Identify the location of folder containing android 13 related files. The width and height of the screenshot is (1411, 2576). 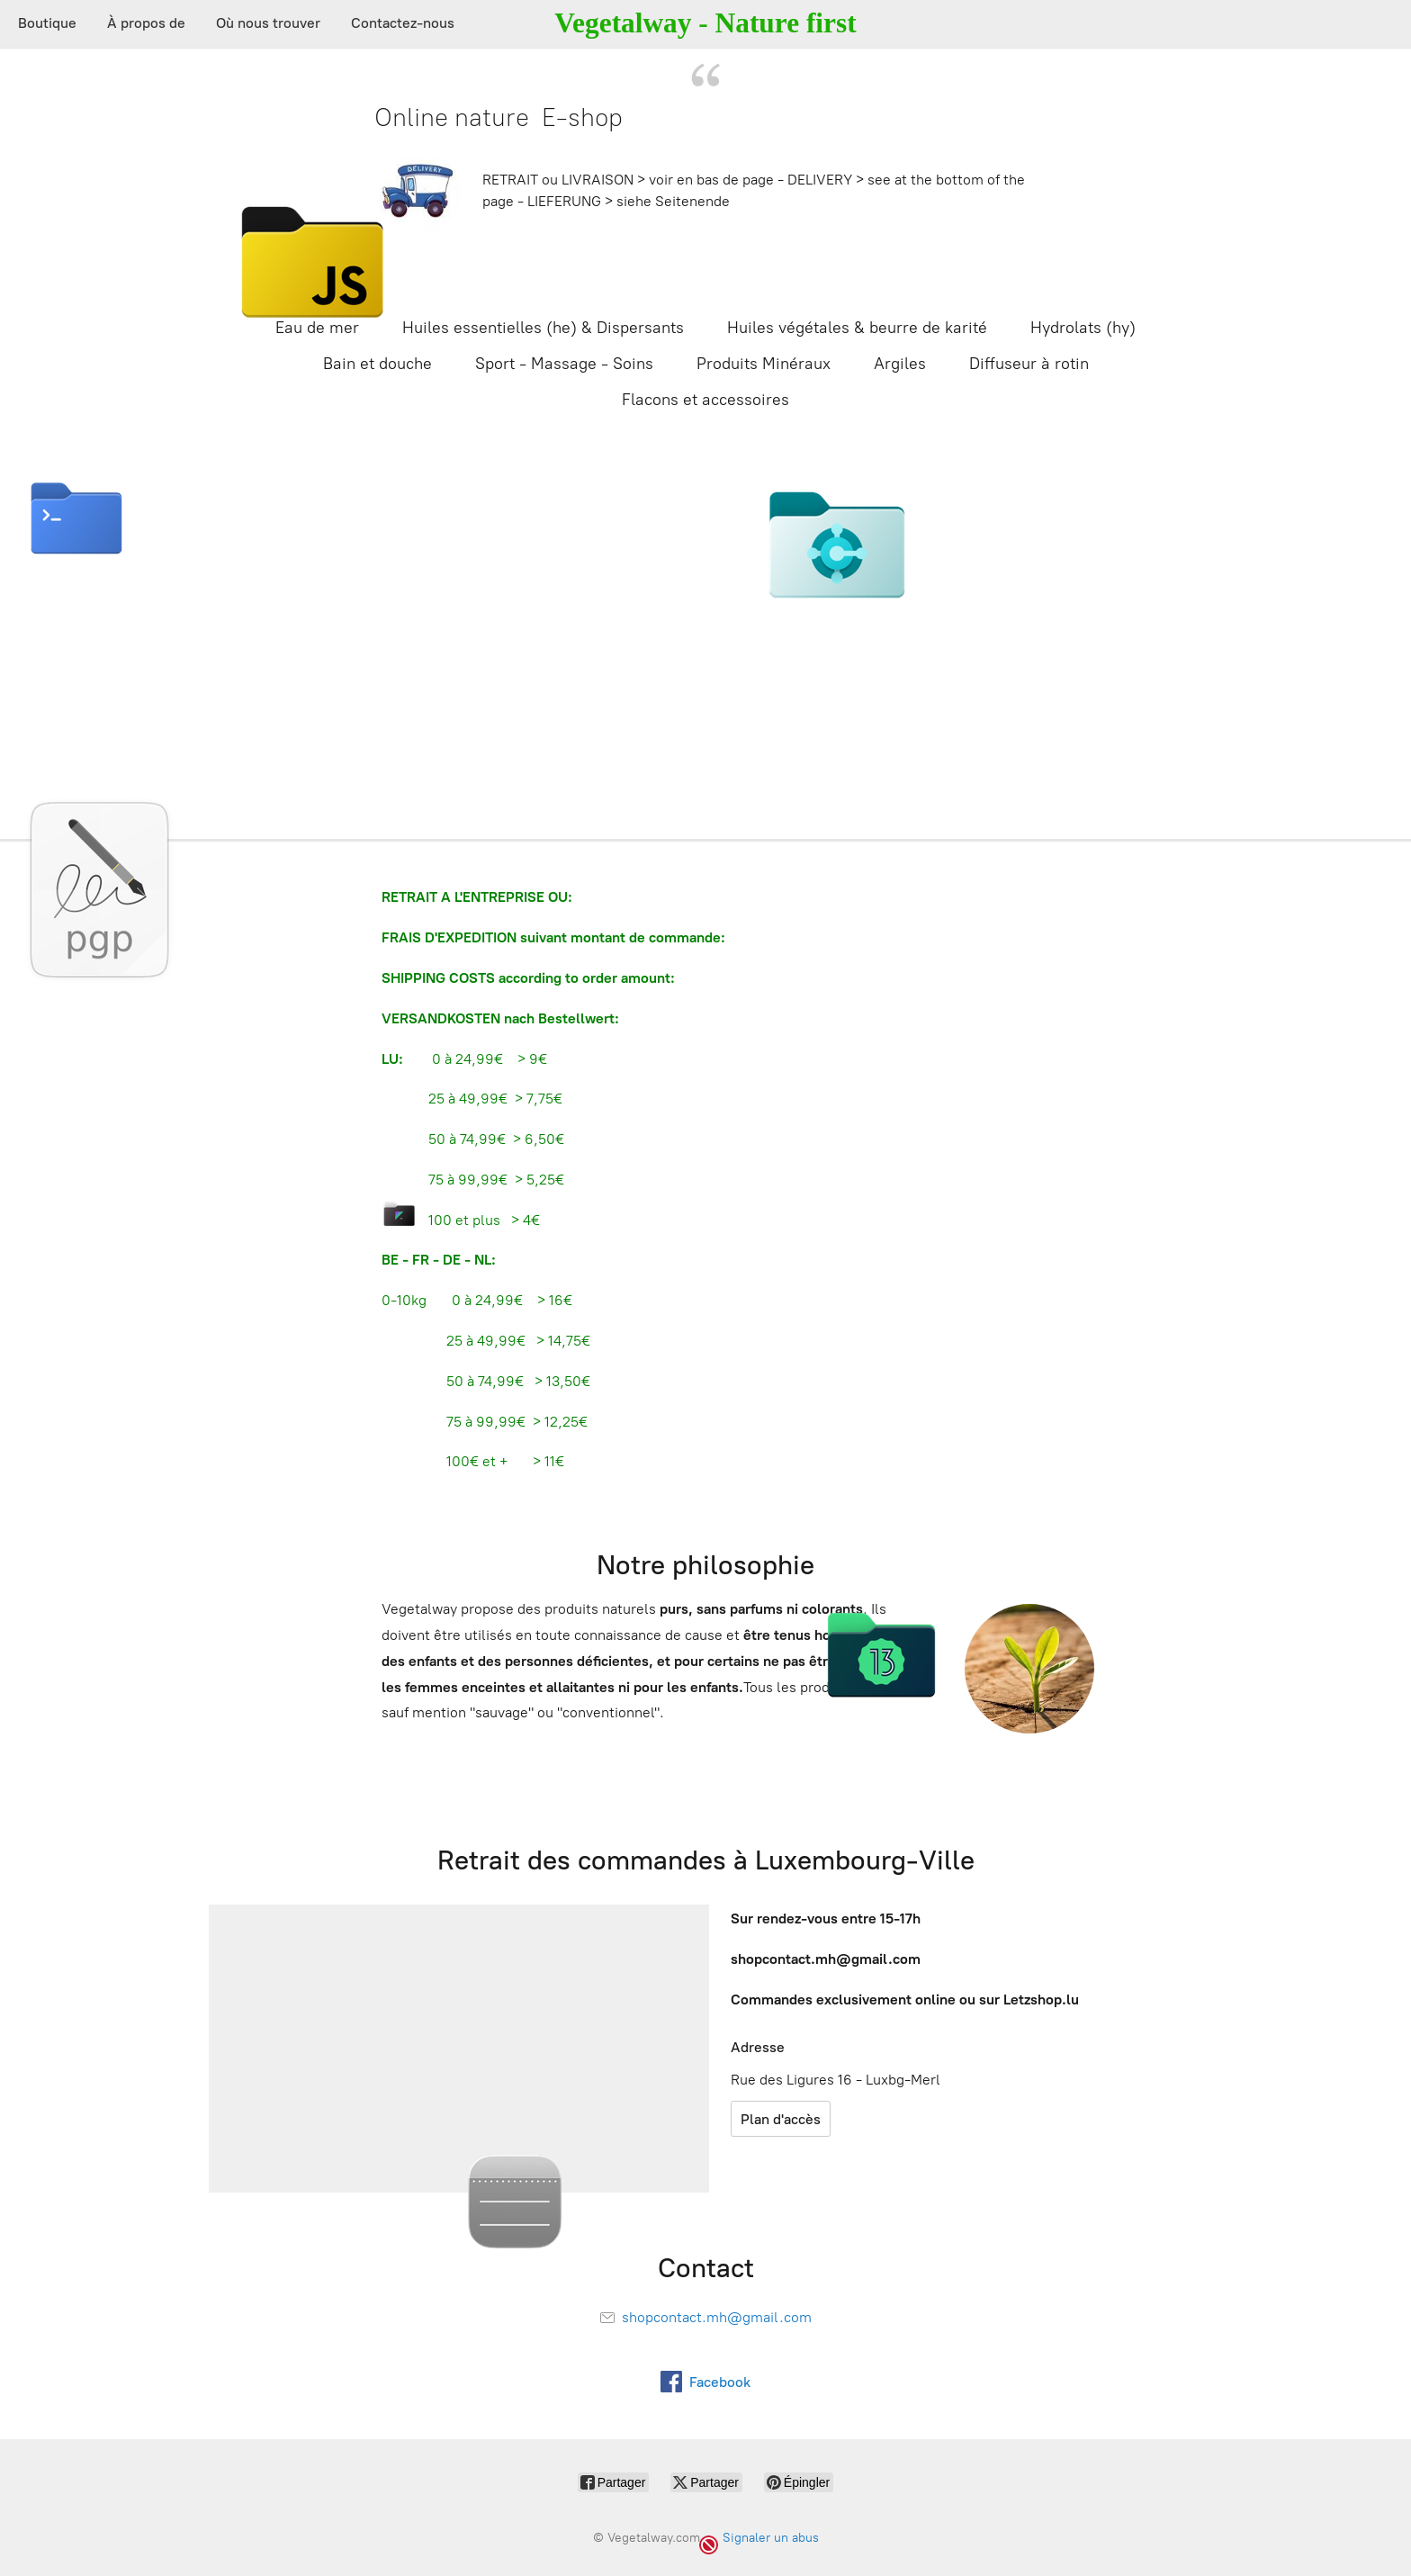
(881, 1658).